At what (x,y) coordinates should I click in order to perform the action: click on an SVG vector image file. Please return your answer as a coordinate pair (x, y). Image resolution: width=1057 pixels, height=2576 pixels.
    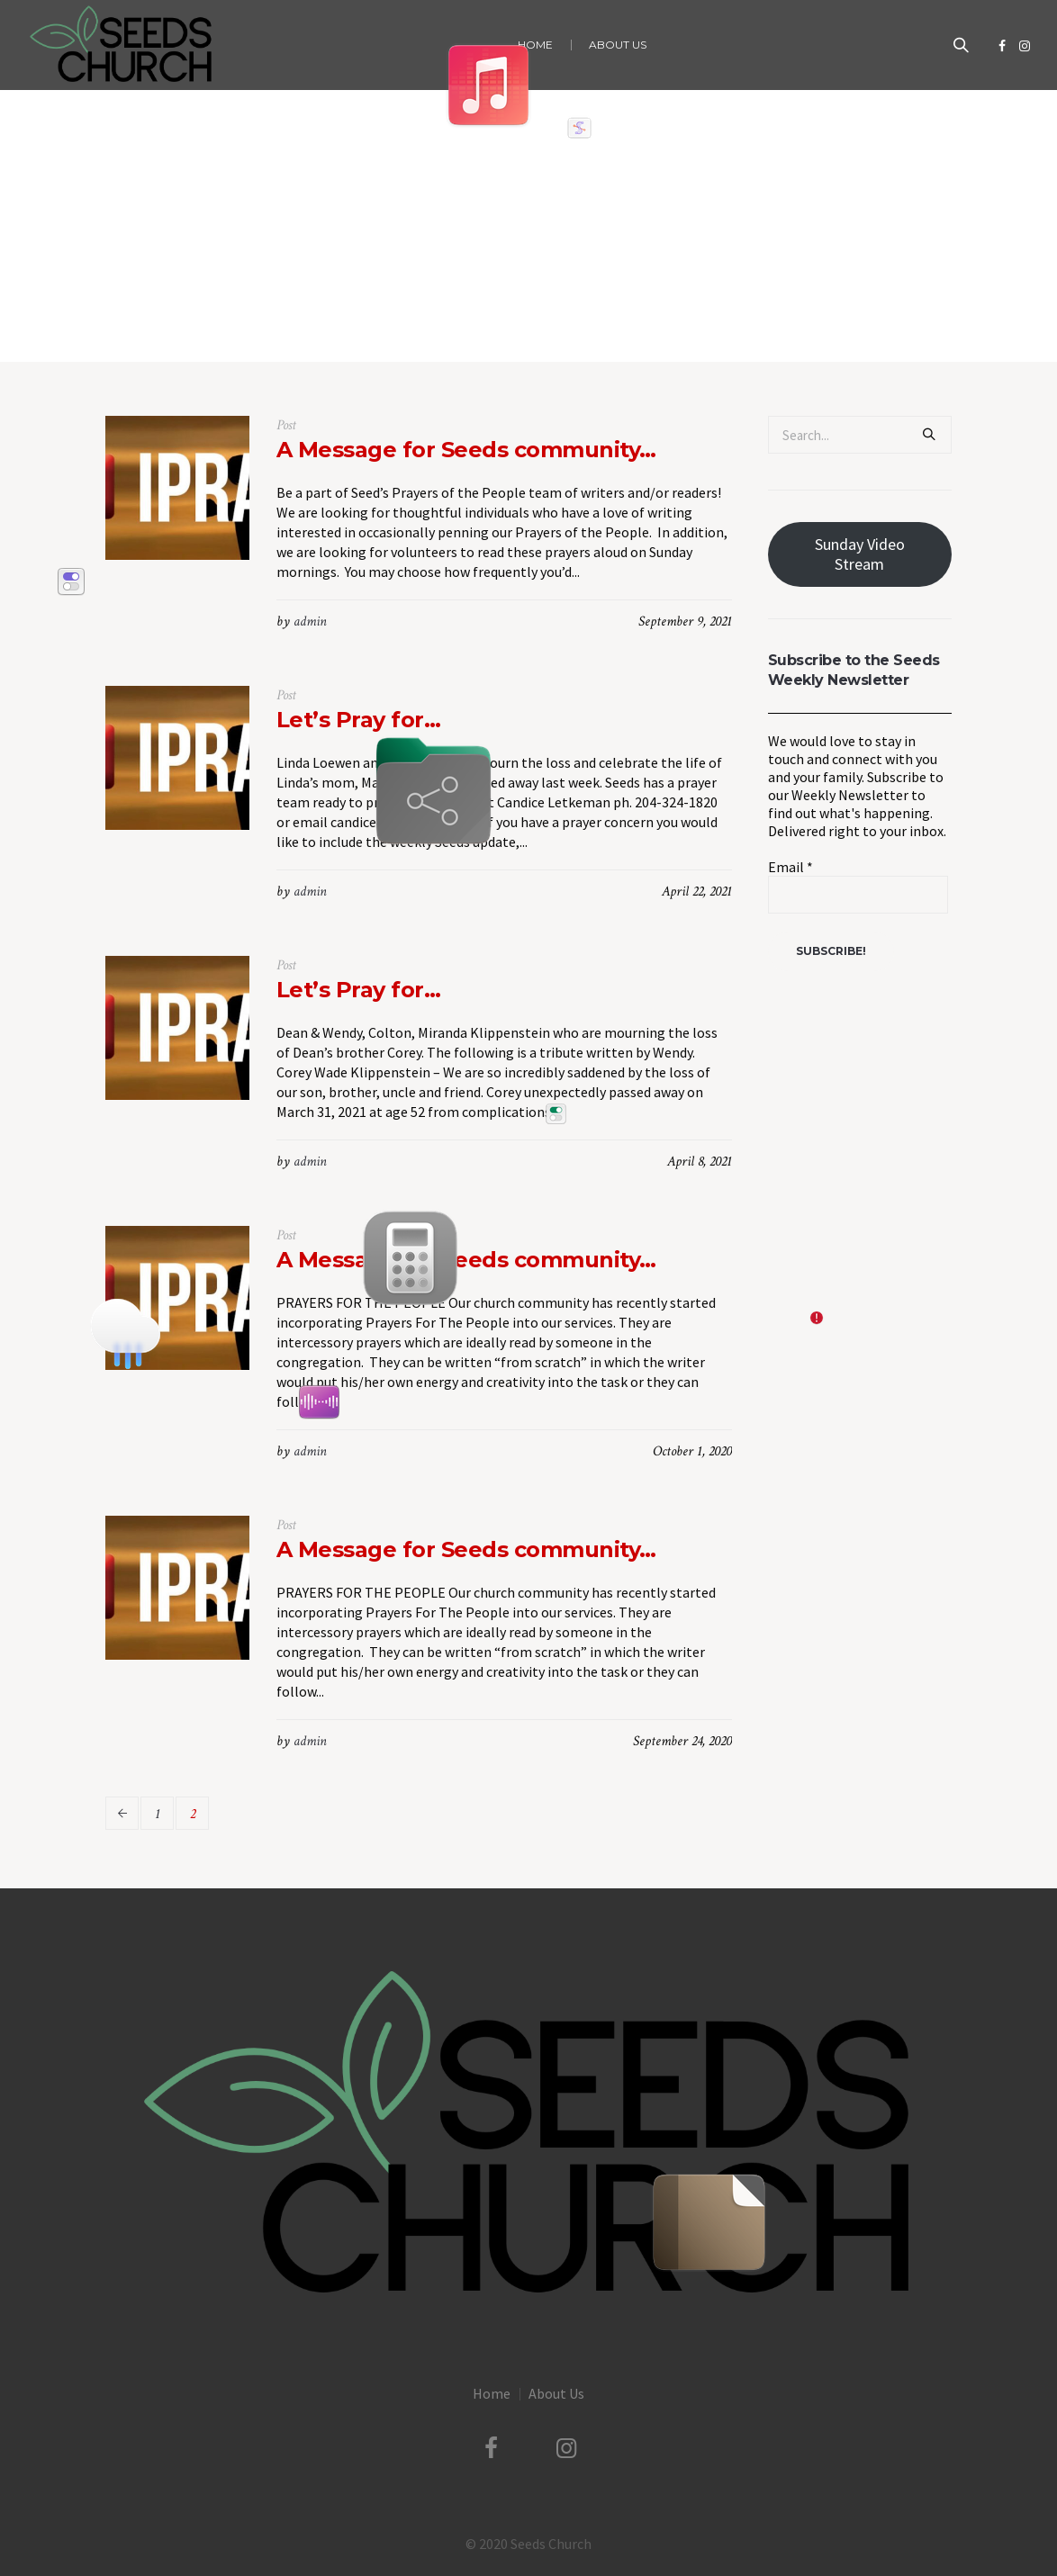
    Looking at the image, I should click on (579, 127).